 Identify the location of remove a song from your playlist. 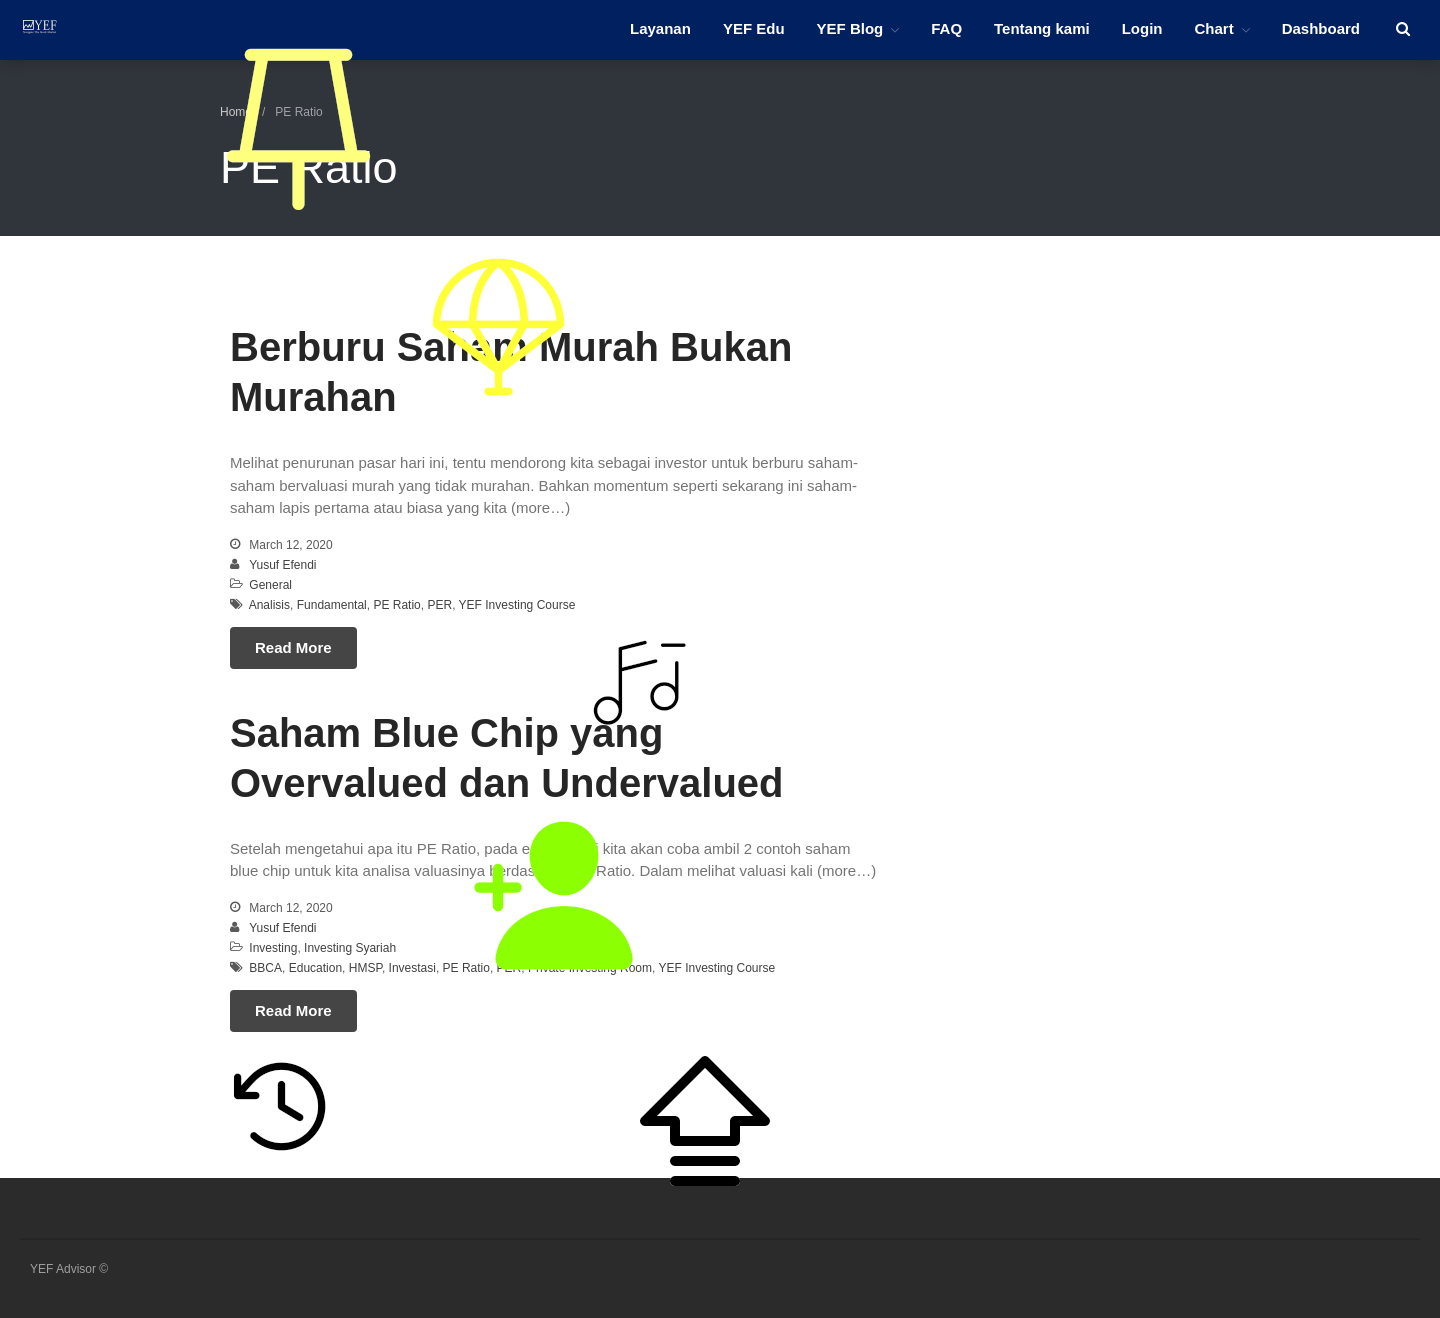
(641, 680).